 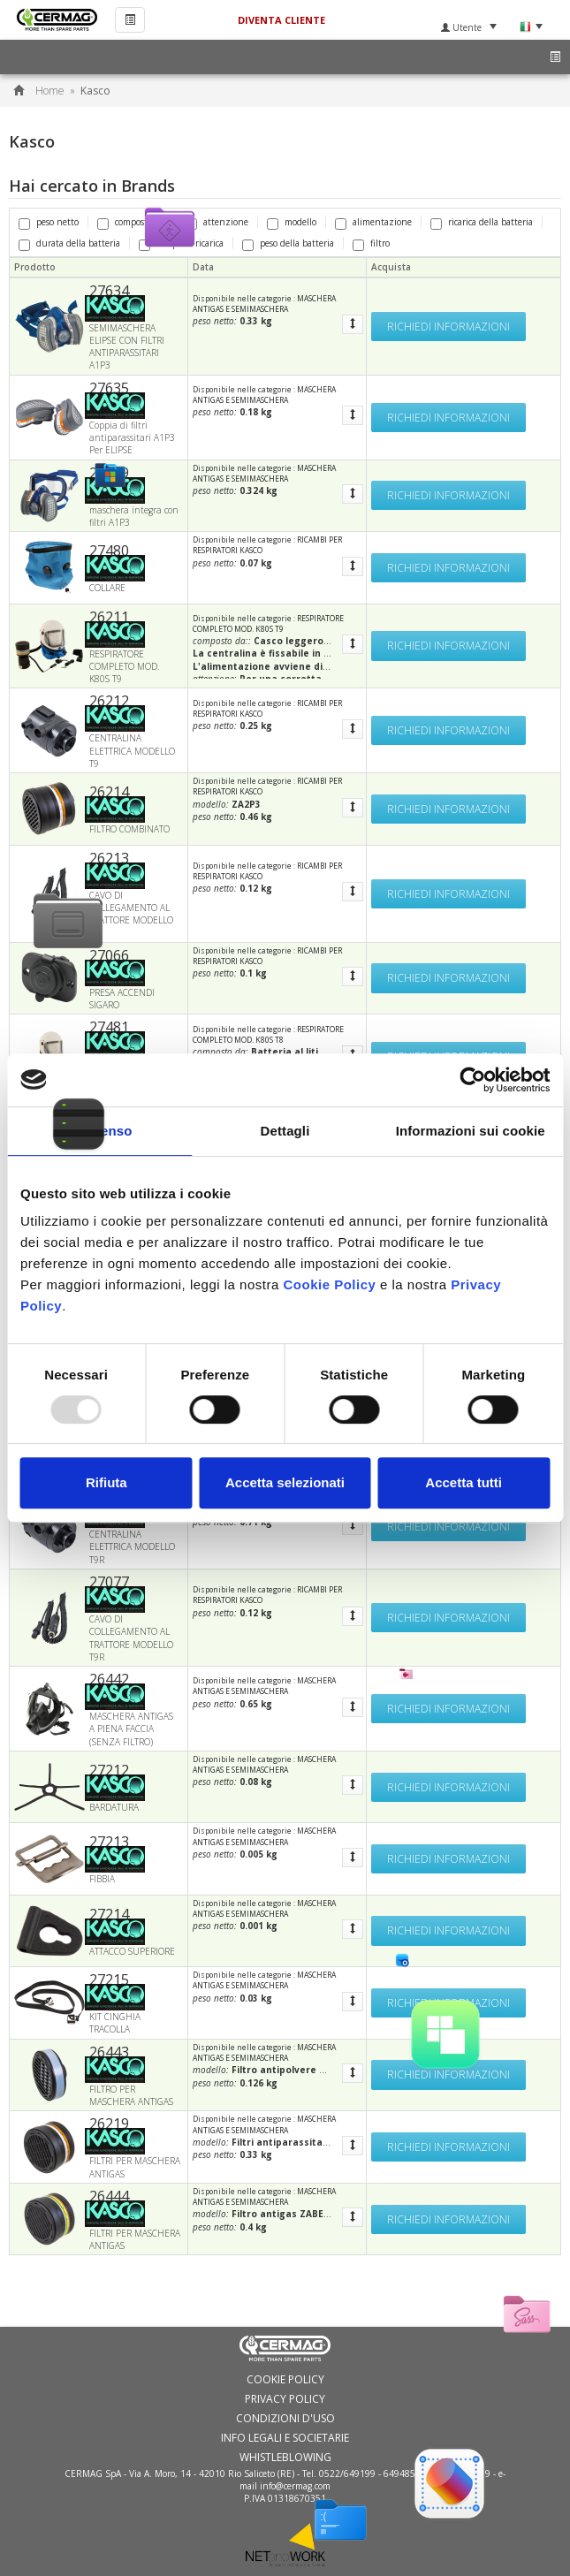 I want to click on open microsoft store downloads folder, so click(x=110, y=475).